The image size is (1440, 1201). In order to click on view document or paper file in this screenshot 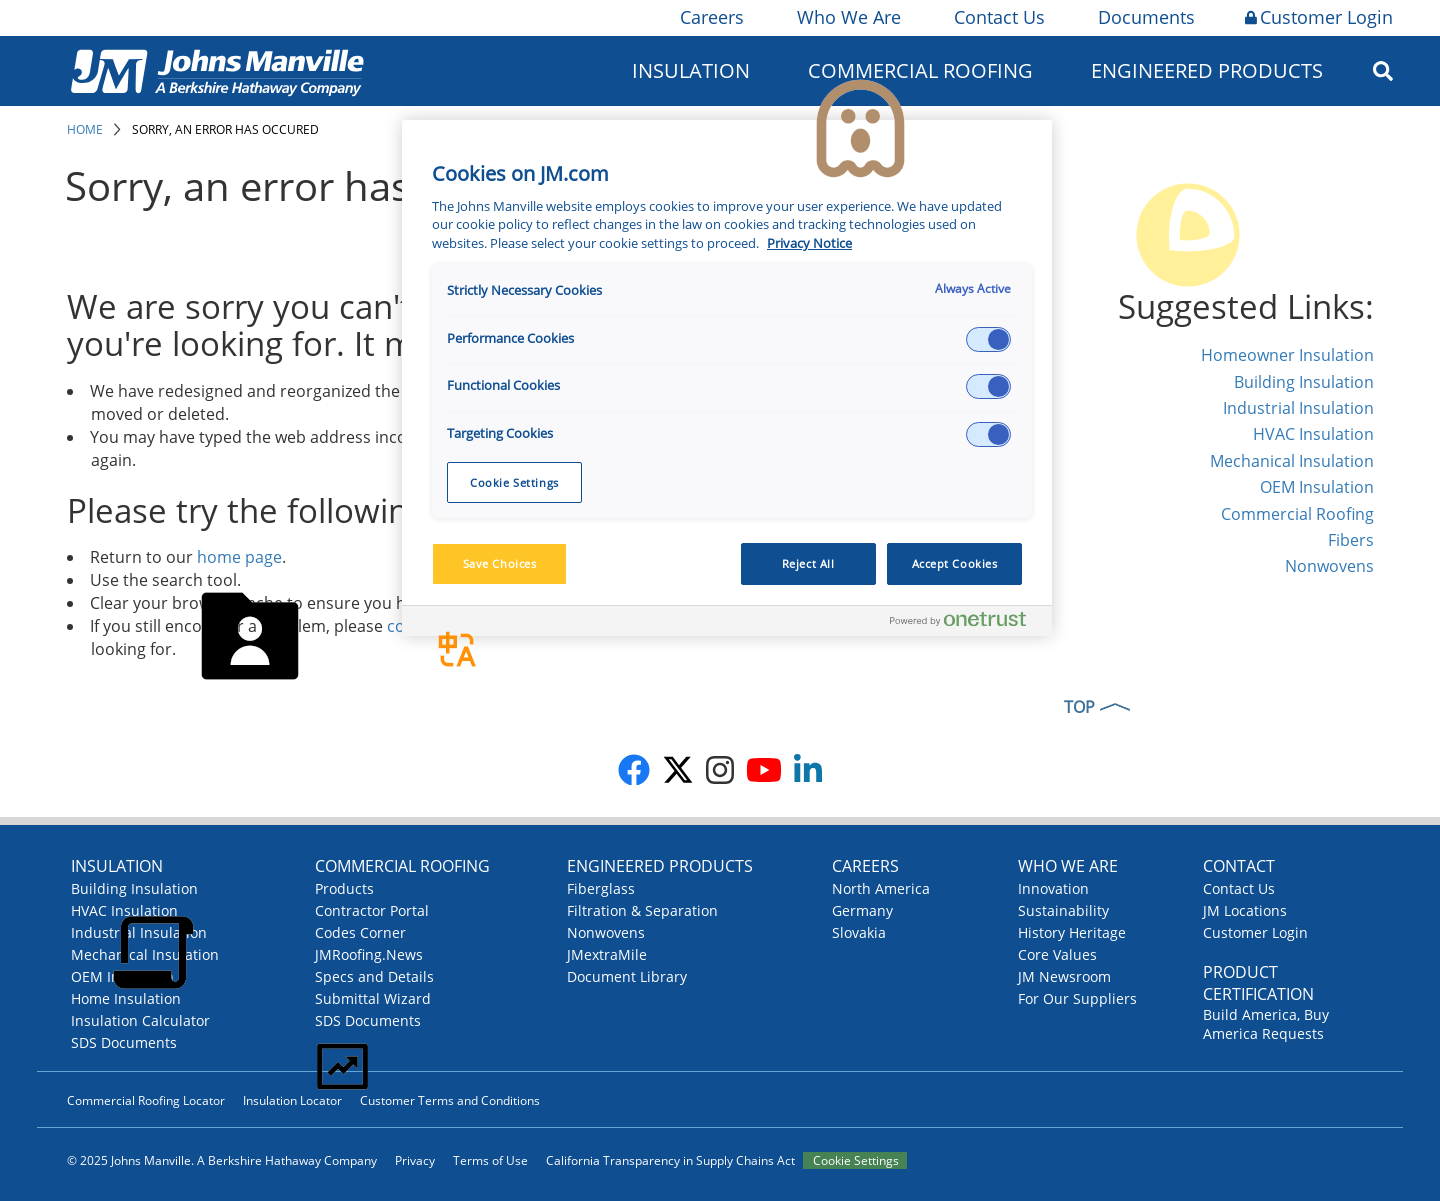, I will do `click(153, 952)`.